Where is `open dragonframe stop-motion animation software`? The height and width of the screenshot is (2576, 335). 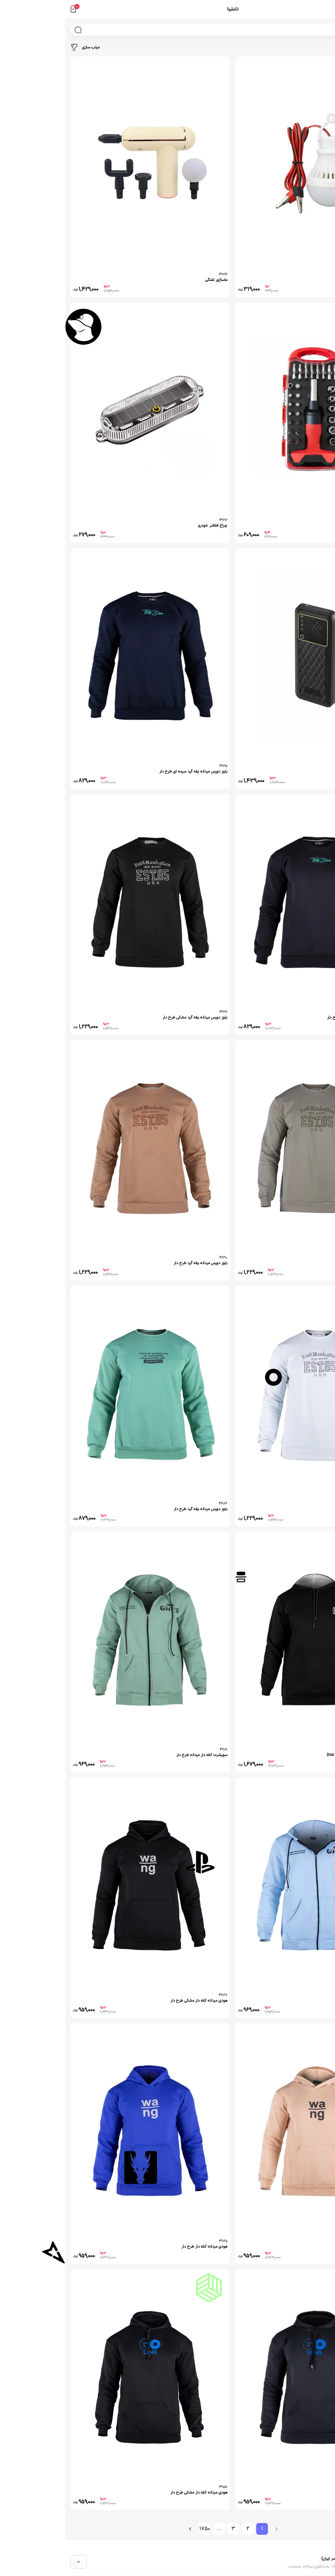
open dragonframe stop-motion animation software is located at coordinates (141, 2167).